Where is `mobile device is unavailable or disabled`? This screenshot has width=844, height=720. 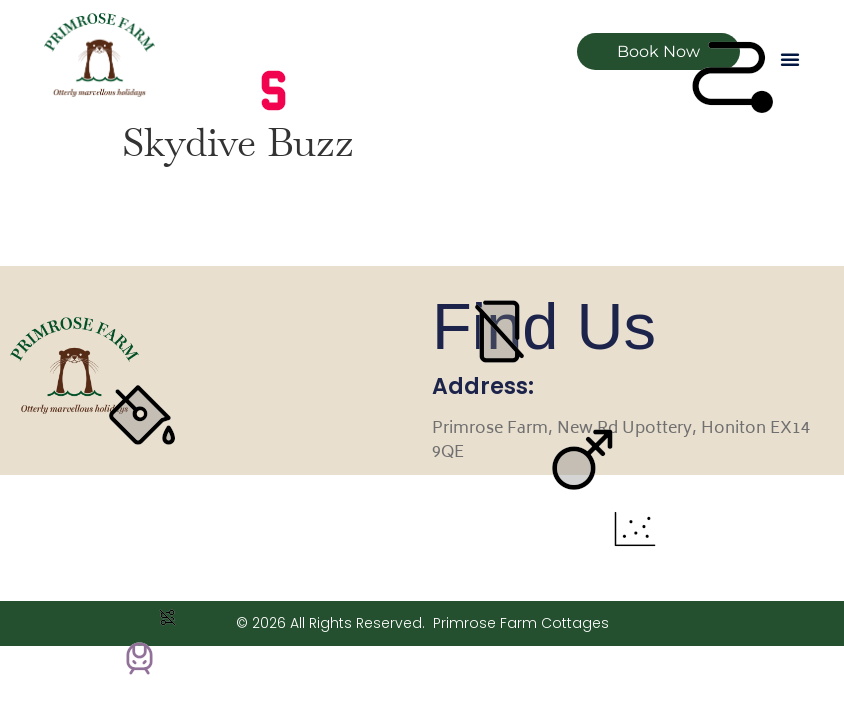 mobile device is unavailable or disabled is located at coordinates (499, 331).